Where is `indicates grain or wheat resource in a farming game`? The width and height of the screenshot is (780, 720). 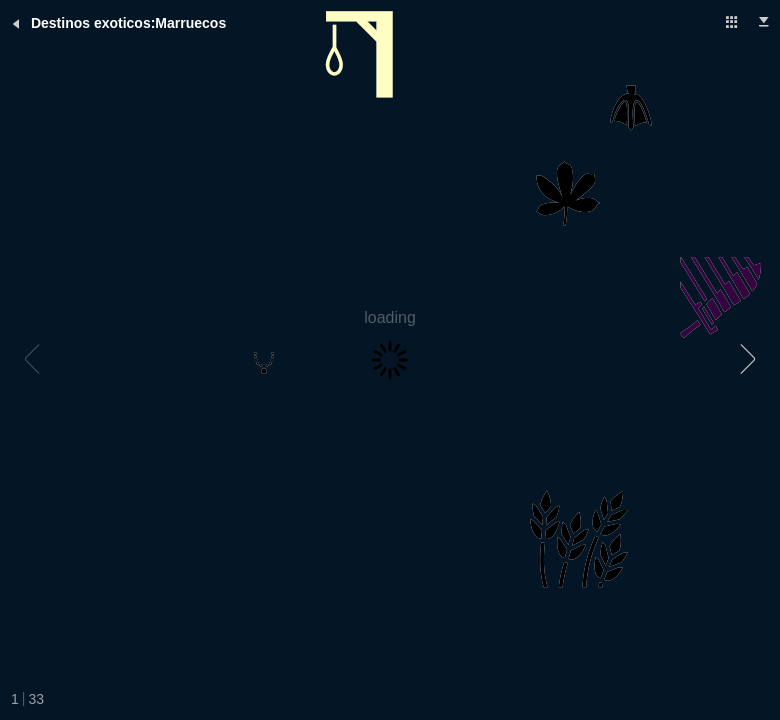
indicates grain or wheat resource in a farming game is located at coordinates (579, 539).